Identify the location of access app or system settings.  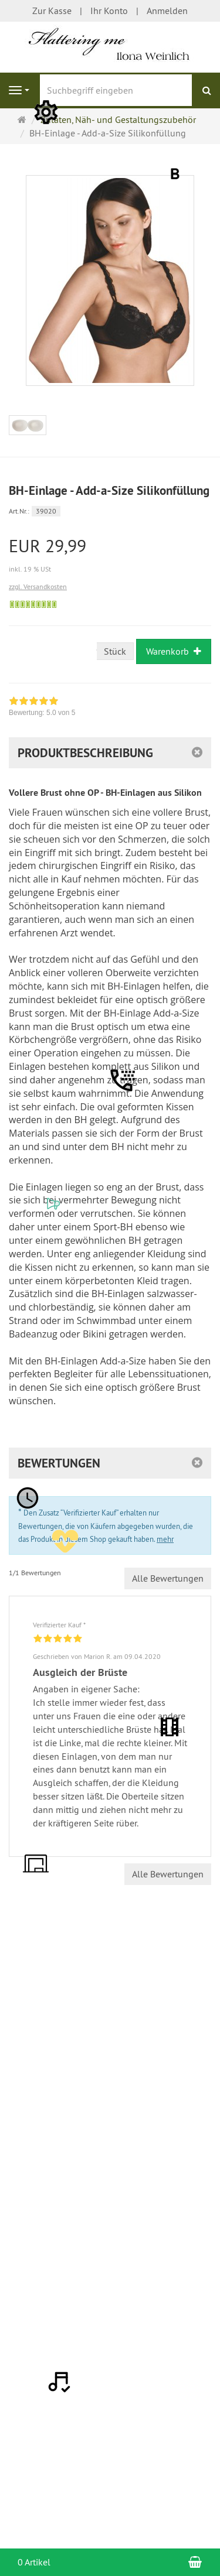
(46, 112).